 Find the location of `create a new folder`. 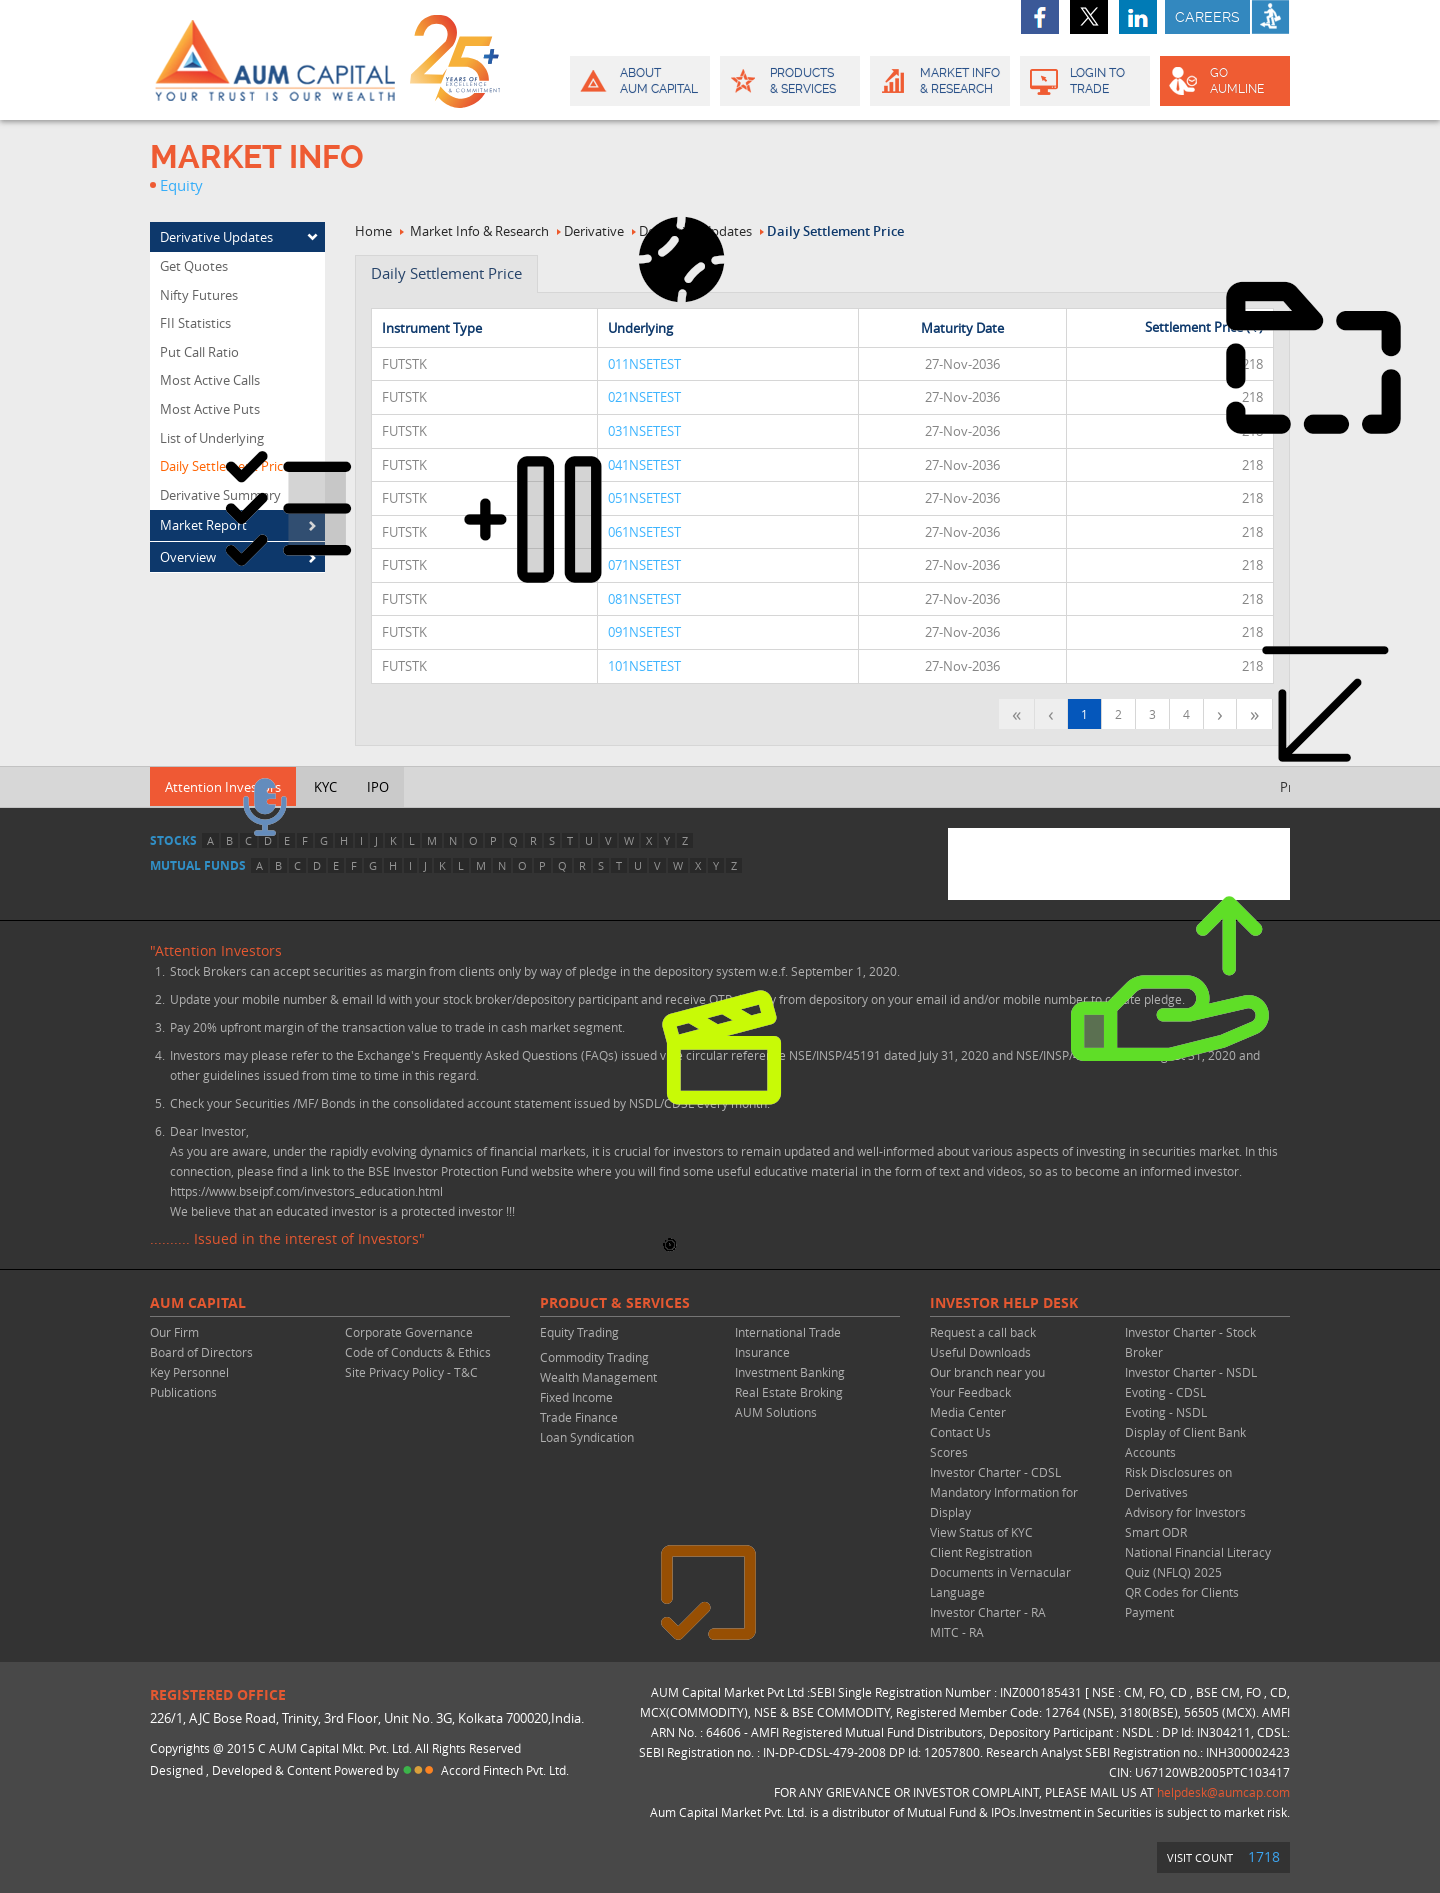

create a new folder is located at coordinates (1313, 359).